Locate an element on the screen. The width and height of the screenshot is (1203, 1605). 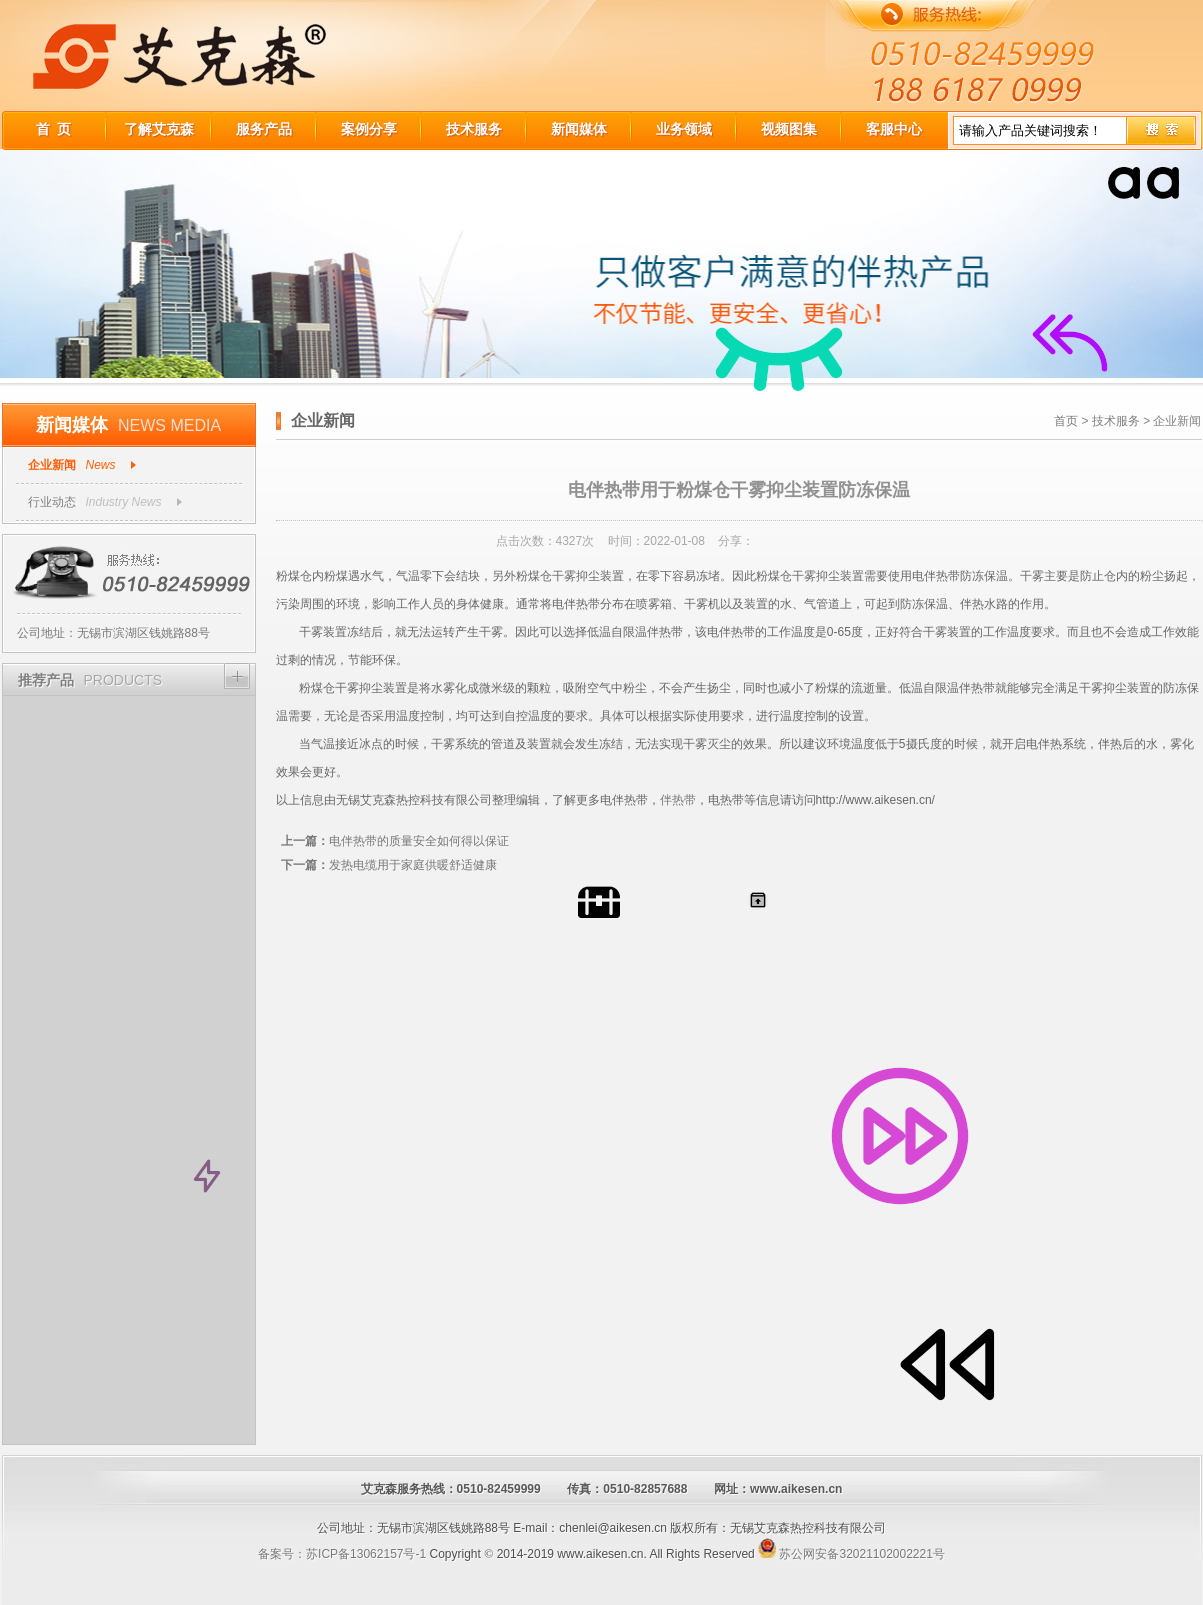
skip forward in media playback is located at coordinates (900, 1136).